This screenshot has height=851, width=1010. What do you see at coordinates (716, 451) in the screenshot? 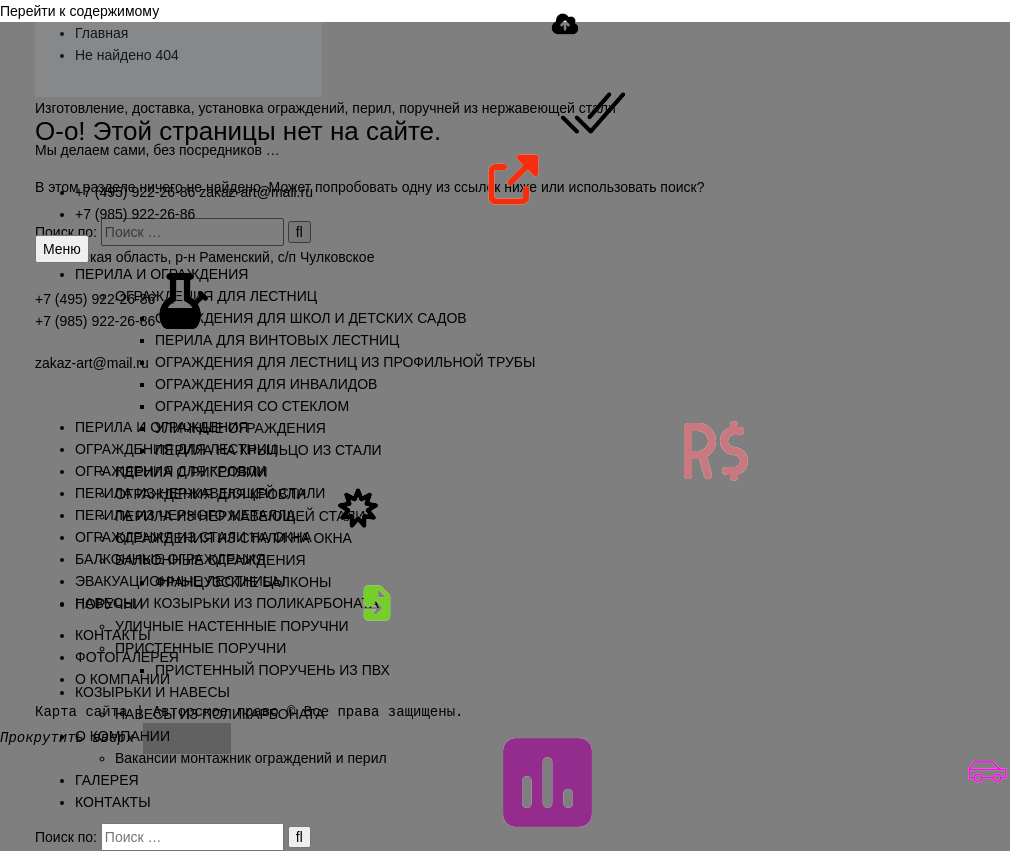
I see `indicates brazilian real (BRL) currency` at bounding box center [716, 451].